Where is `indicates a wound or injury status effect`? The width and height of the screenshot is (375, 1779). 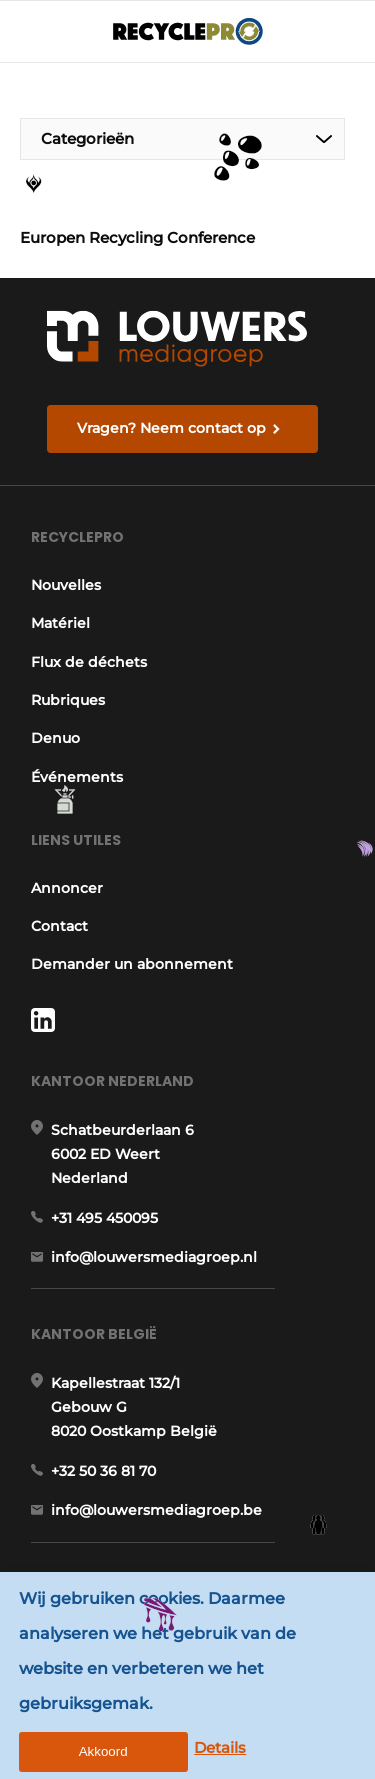 indicates a wound or injury status effect is located at coordinates (364, 848).